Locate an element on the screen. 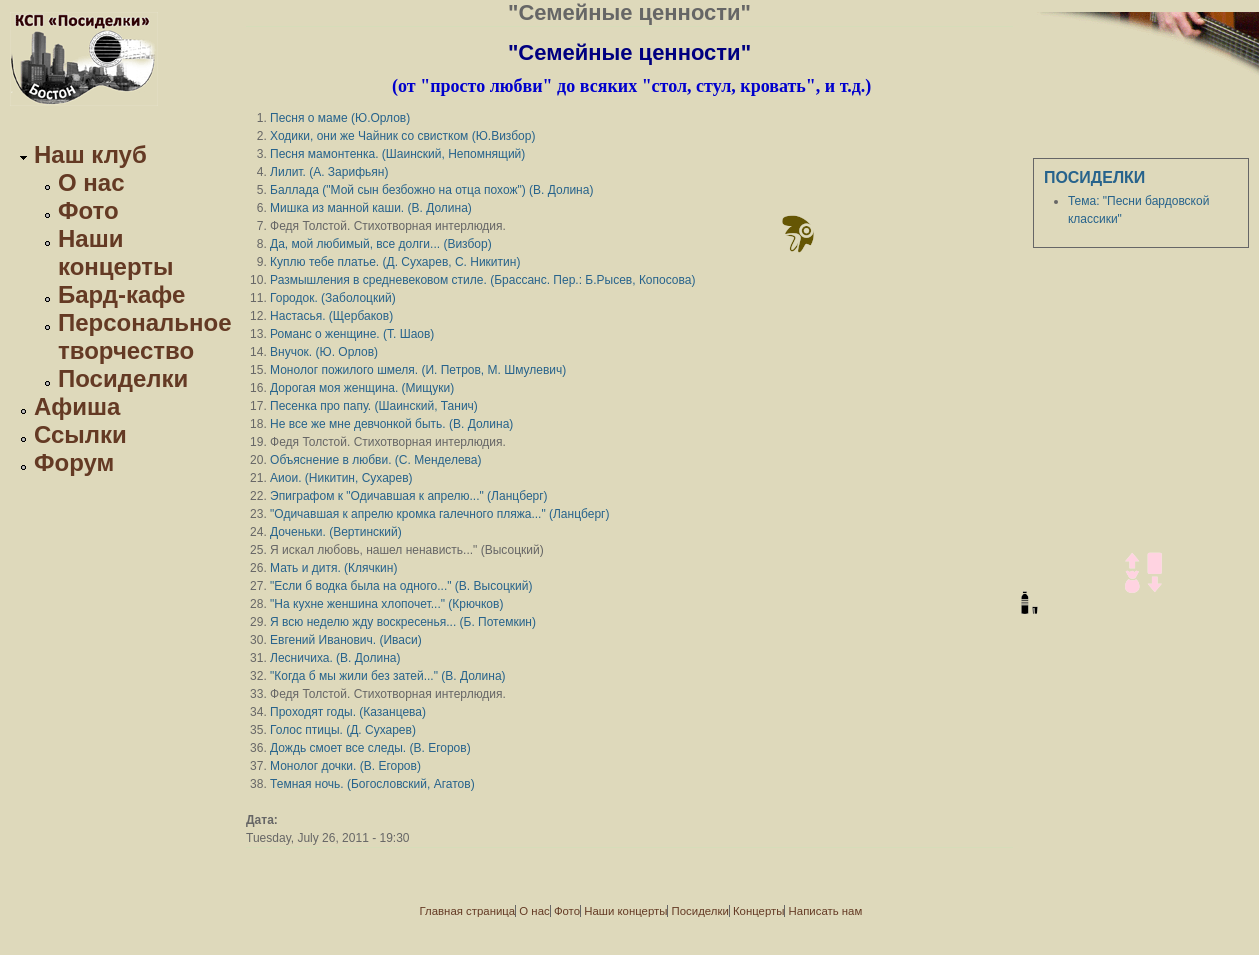  purchase in-game cards or items is located at coordinates (1143, 572).